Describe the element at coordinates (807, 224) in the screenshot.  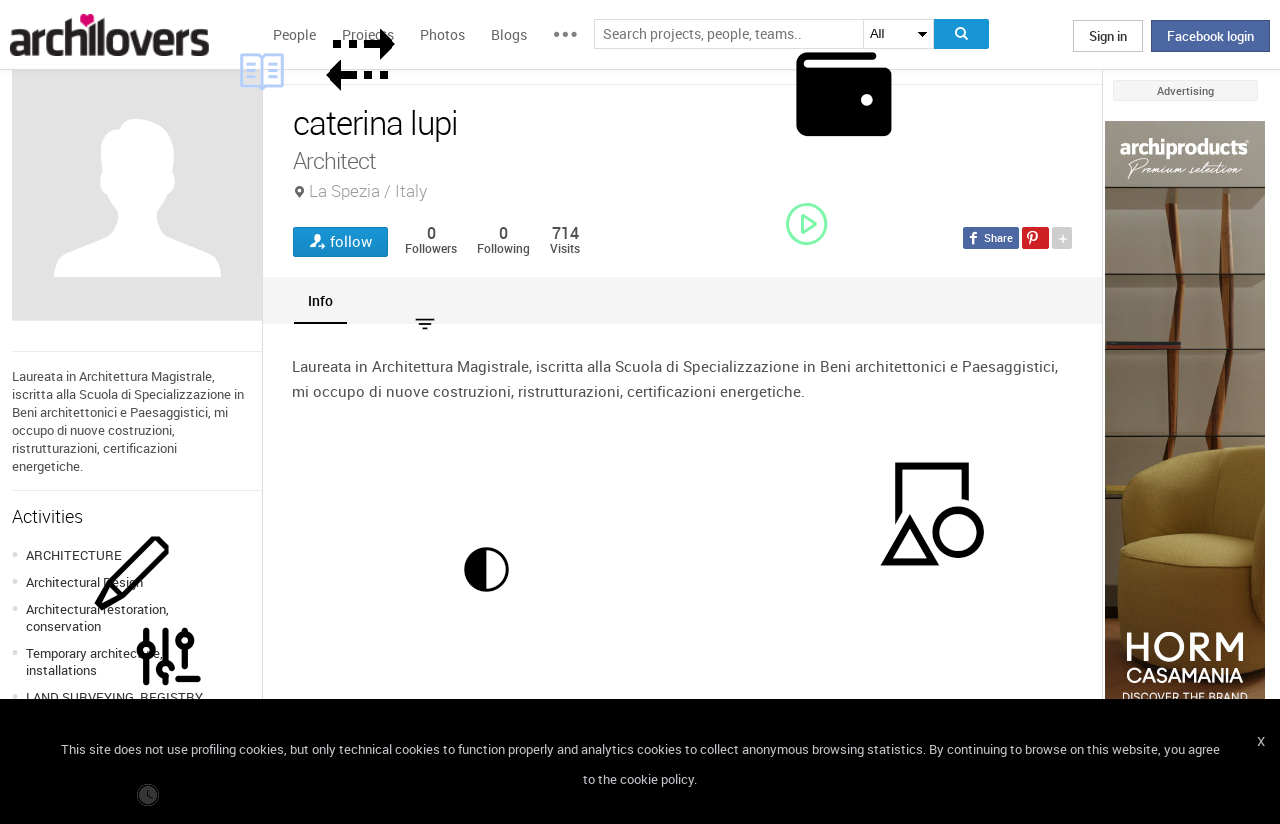
I see `play media or start video playback` at that location.